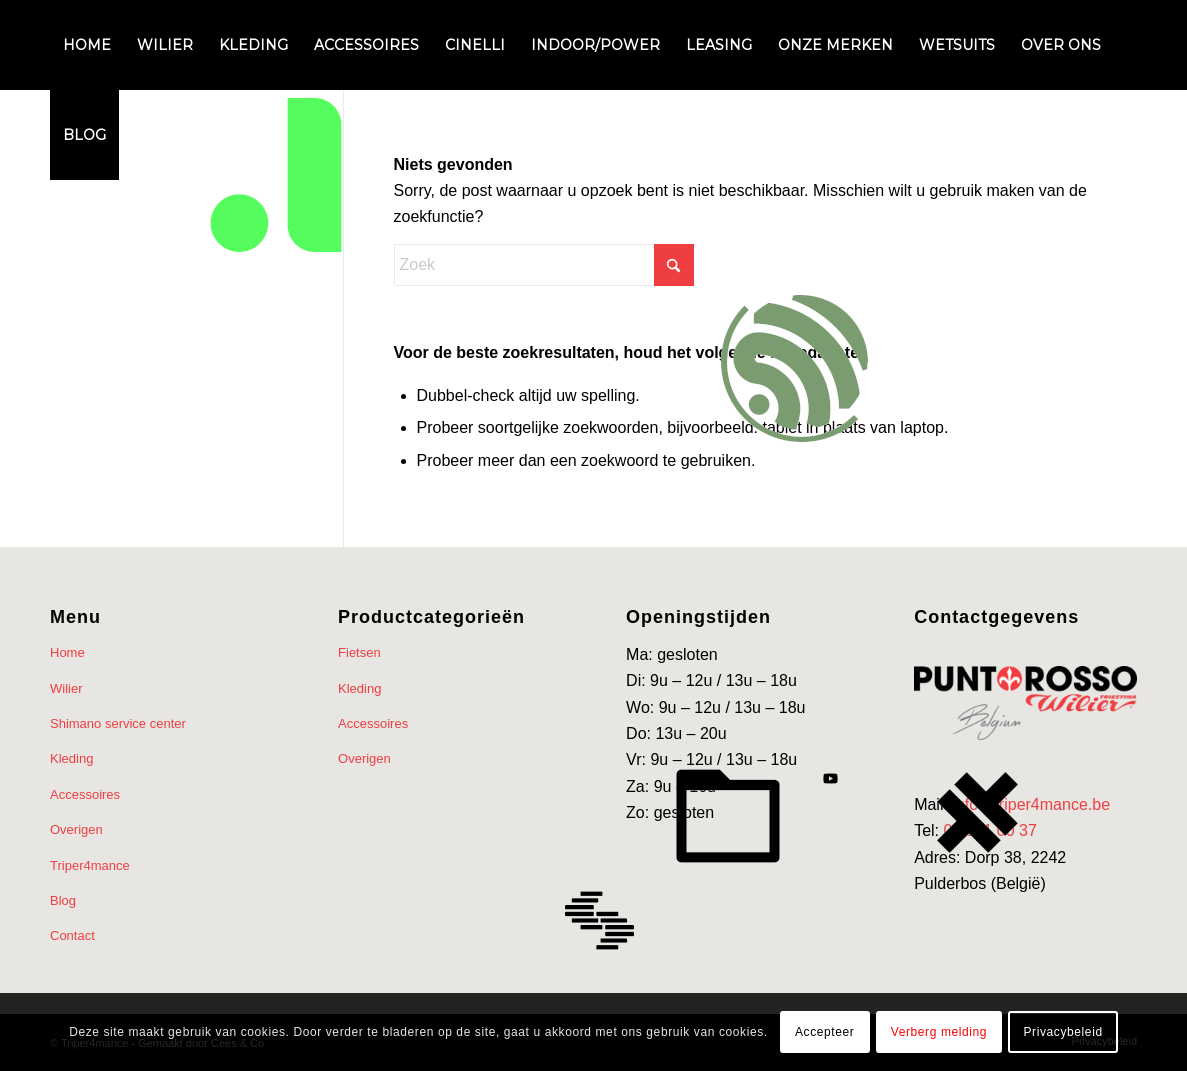  Describe the element at coordinates (830, 778) in the screenshot. I see `open YouTube app` at that location.